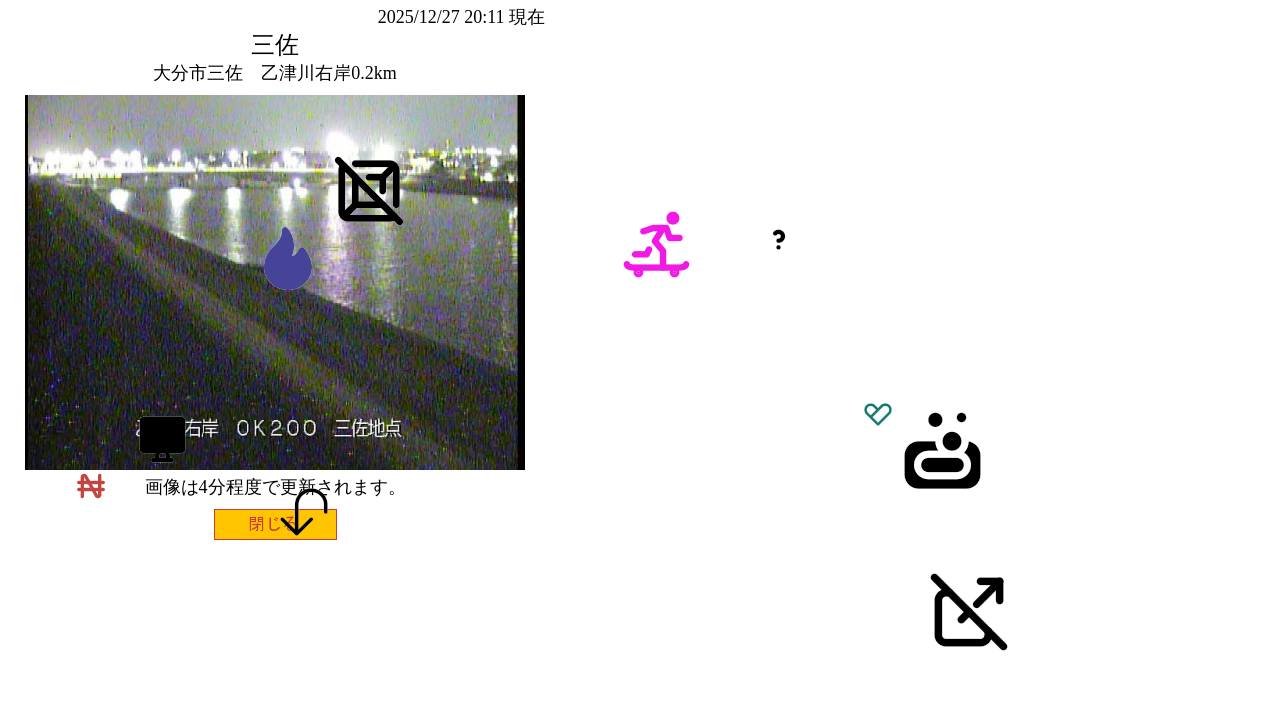  Describe the element at coordinates (942, 455) in the screenshot. I see `indicates hand washing or hygiene station` at that location.